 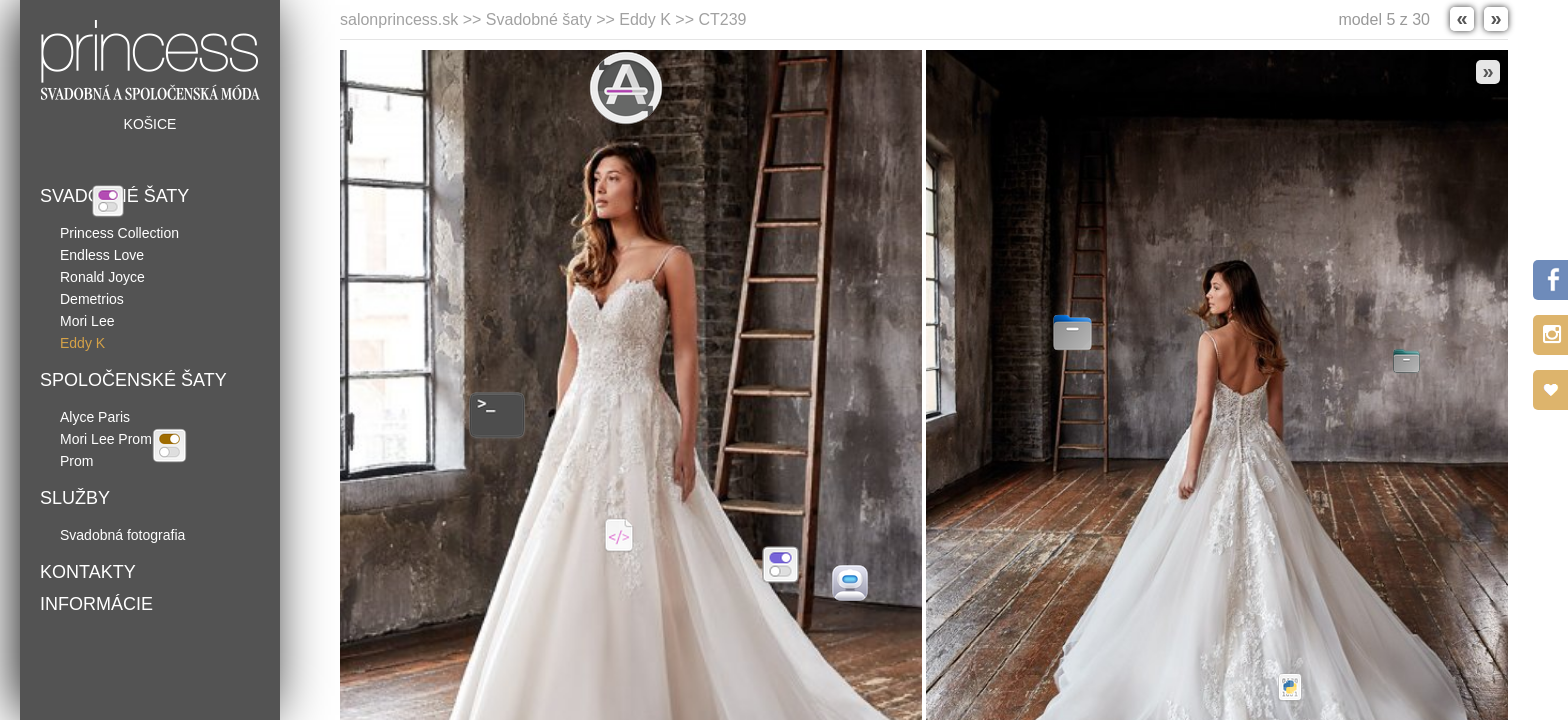 What do you see at coordinates (169, 445) in the screenshot?
I see `open system settings or preferences` at bounding box center [169, 445].